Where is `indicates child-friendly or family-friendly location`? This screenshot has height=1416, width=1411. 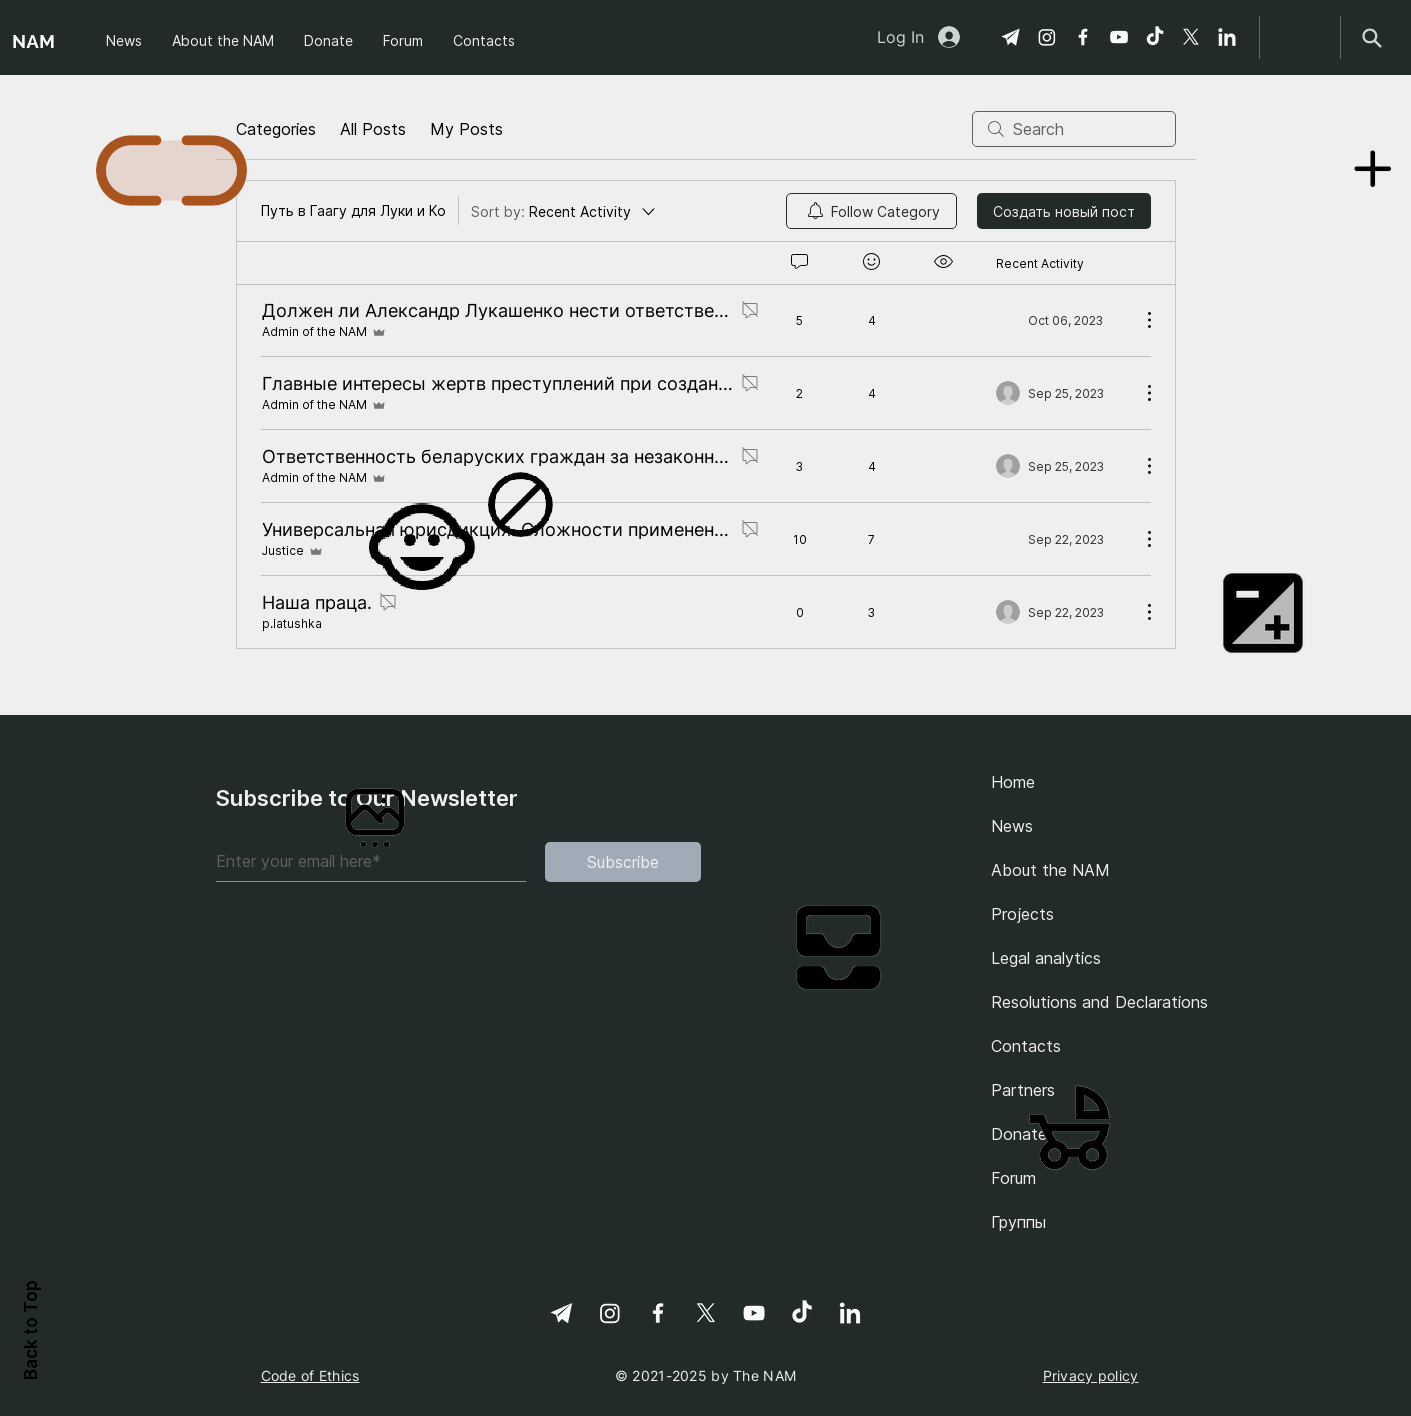 indicates child-friendly or family-friendly location is located at coordinates (1071, 1127).